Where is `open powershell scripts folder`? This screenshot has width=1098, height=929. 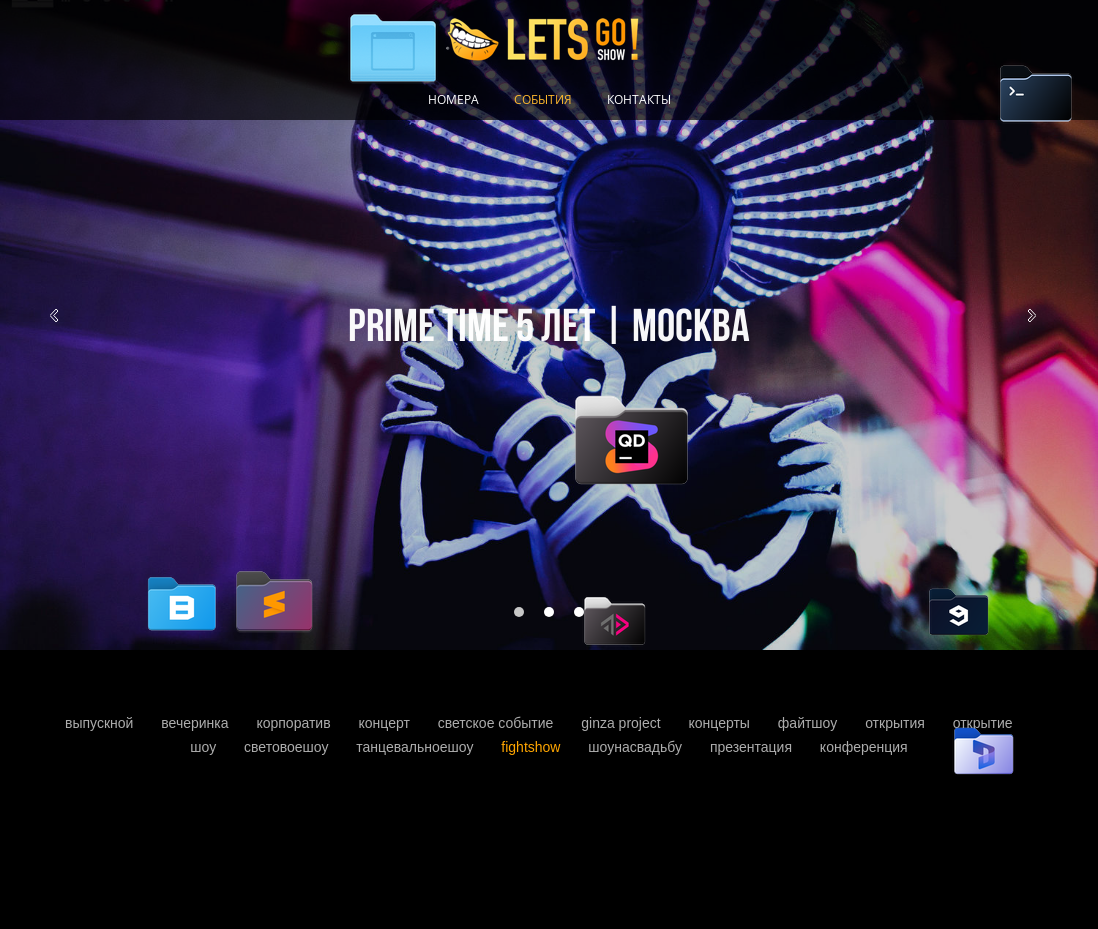
open powershell scripts folder is located at coordinates (1035, 95).